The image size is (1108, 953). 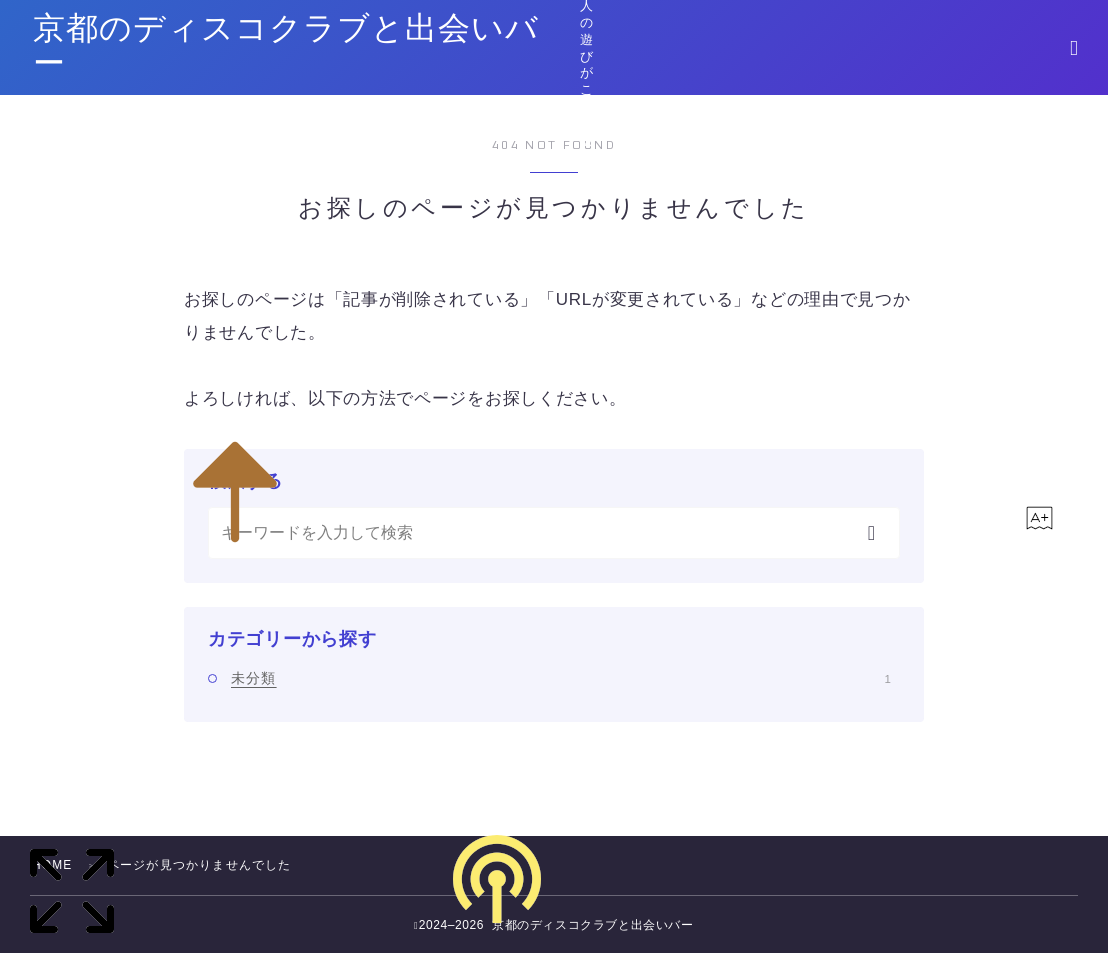 I want to click on expand to fullscreen mode, so click(x=72, y=891).